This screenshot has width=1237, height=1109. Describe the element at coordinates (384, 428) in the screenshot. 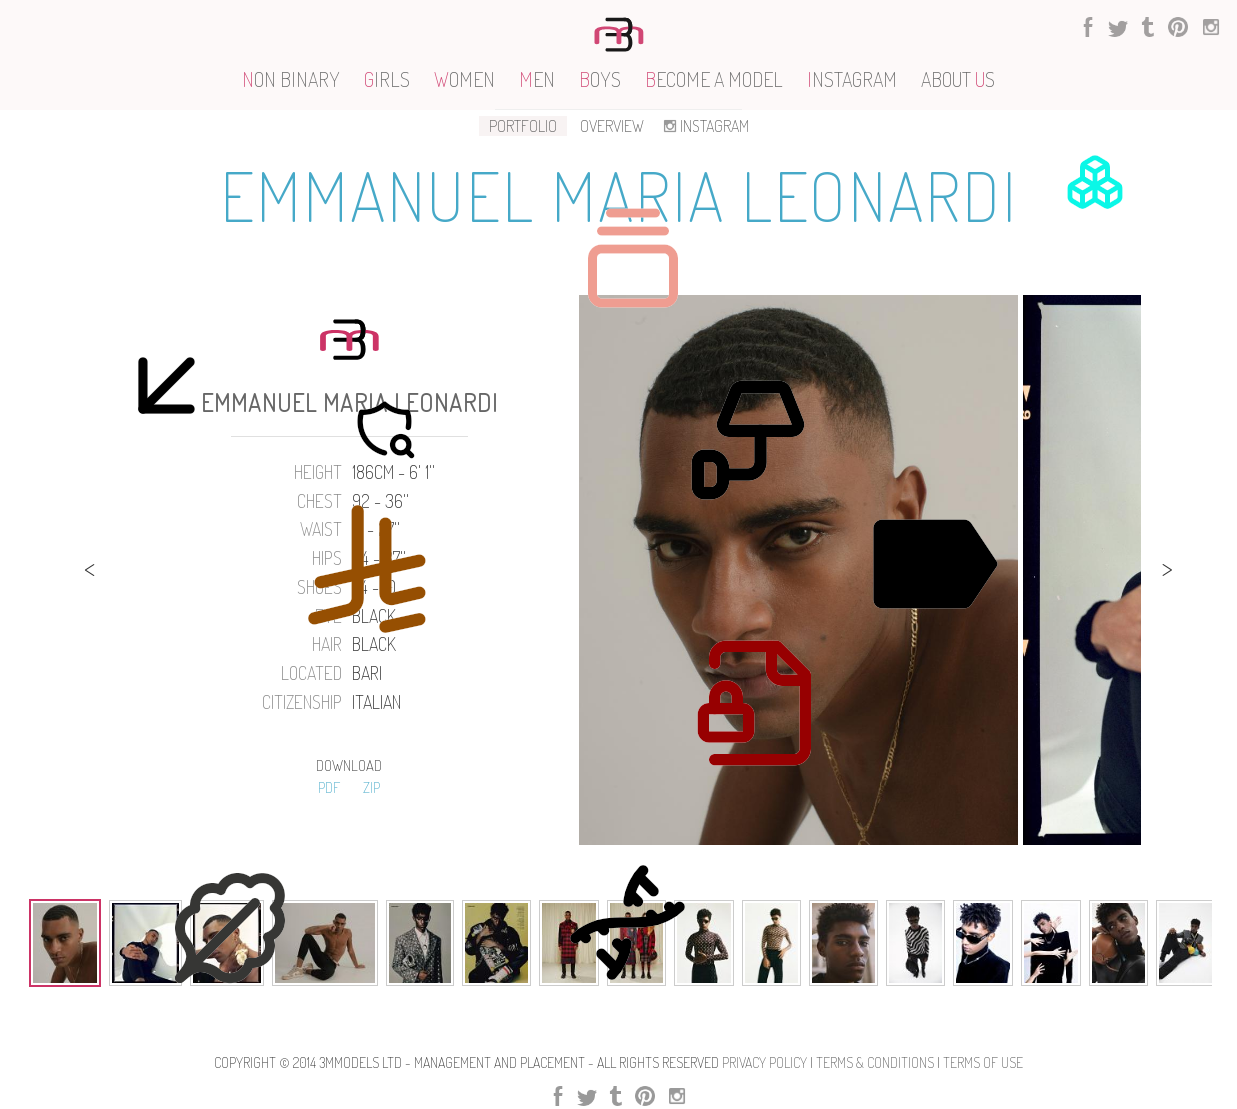

I see `search security settings` at that location.